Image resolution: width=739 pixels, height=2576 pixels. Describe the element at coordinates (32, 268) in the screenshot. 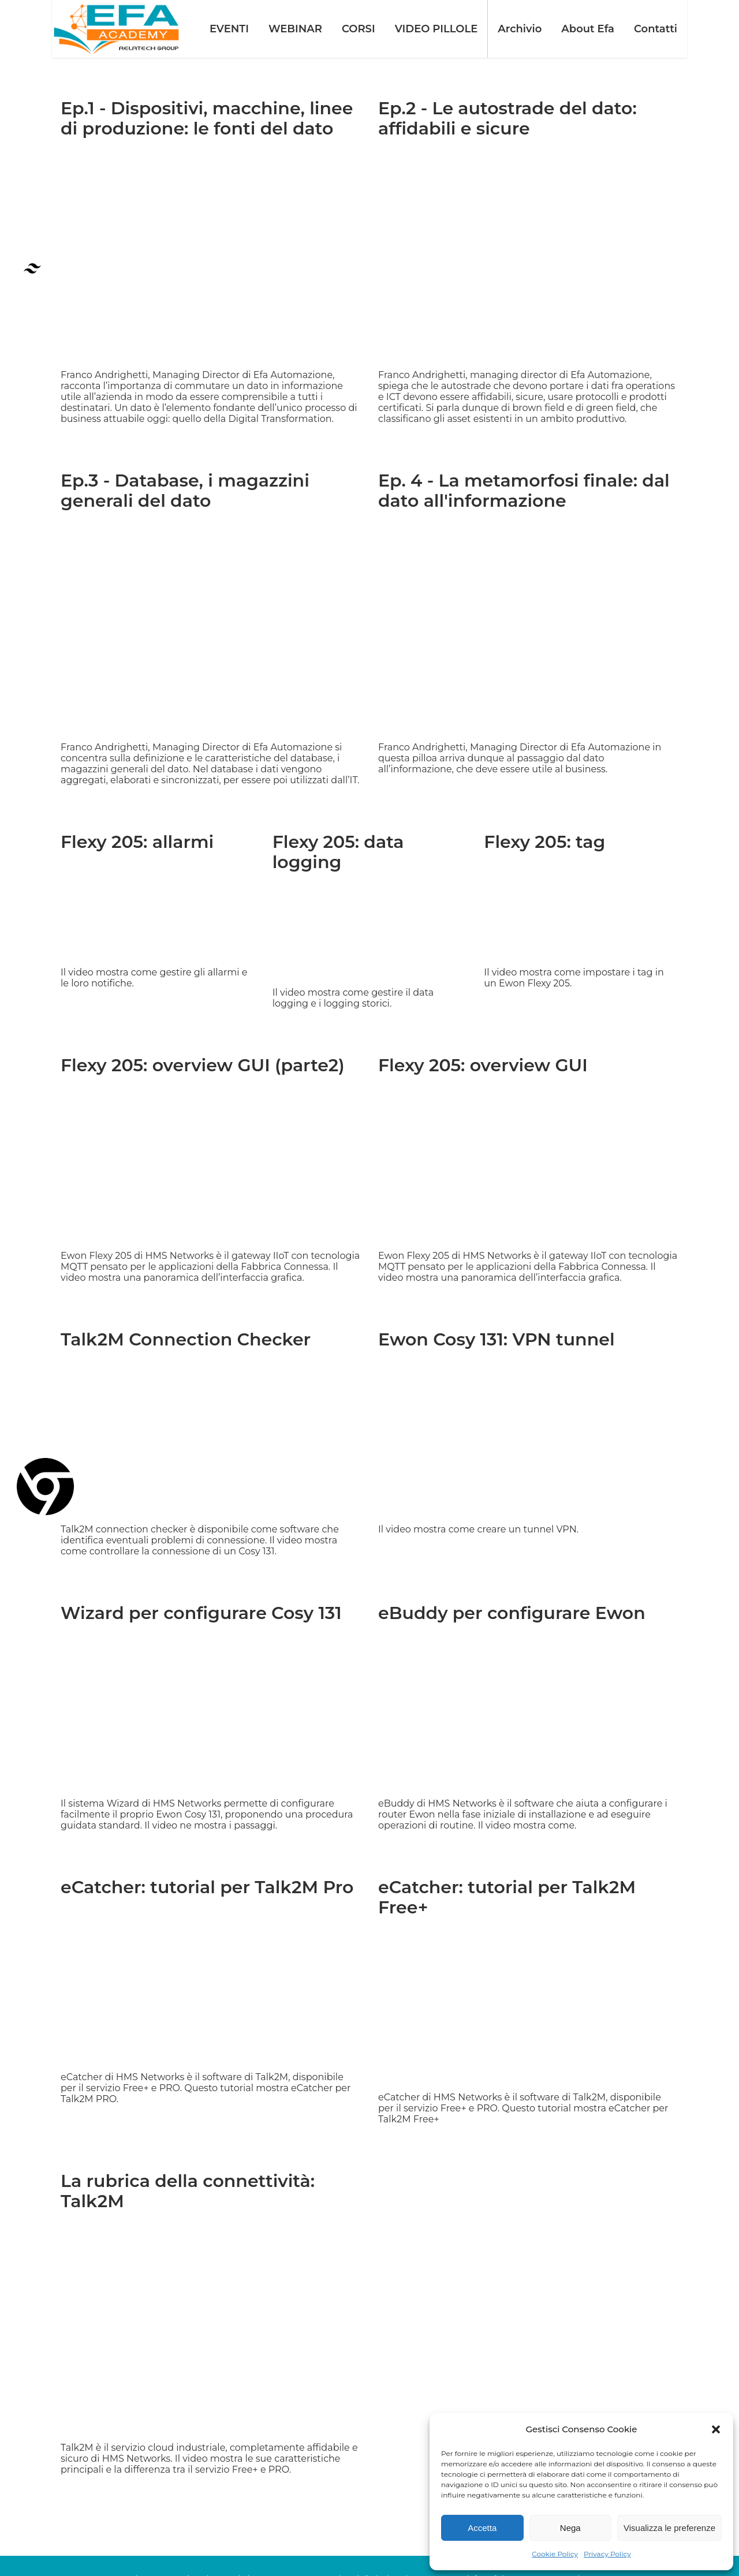

I see `tailwind css framework logo` at that location.